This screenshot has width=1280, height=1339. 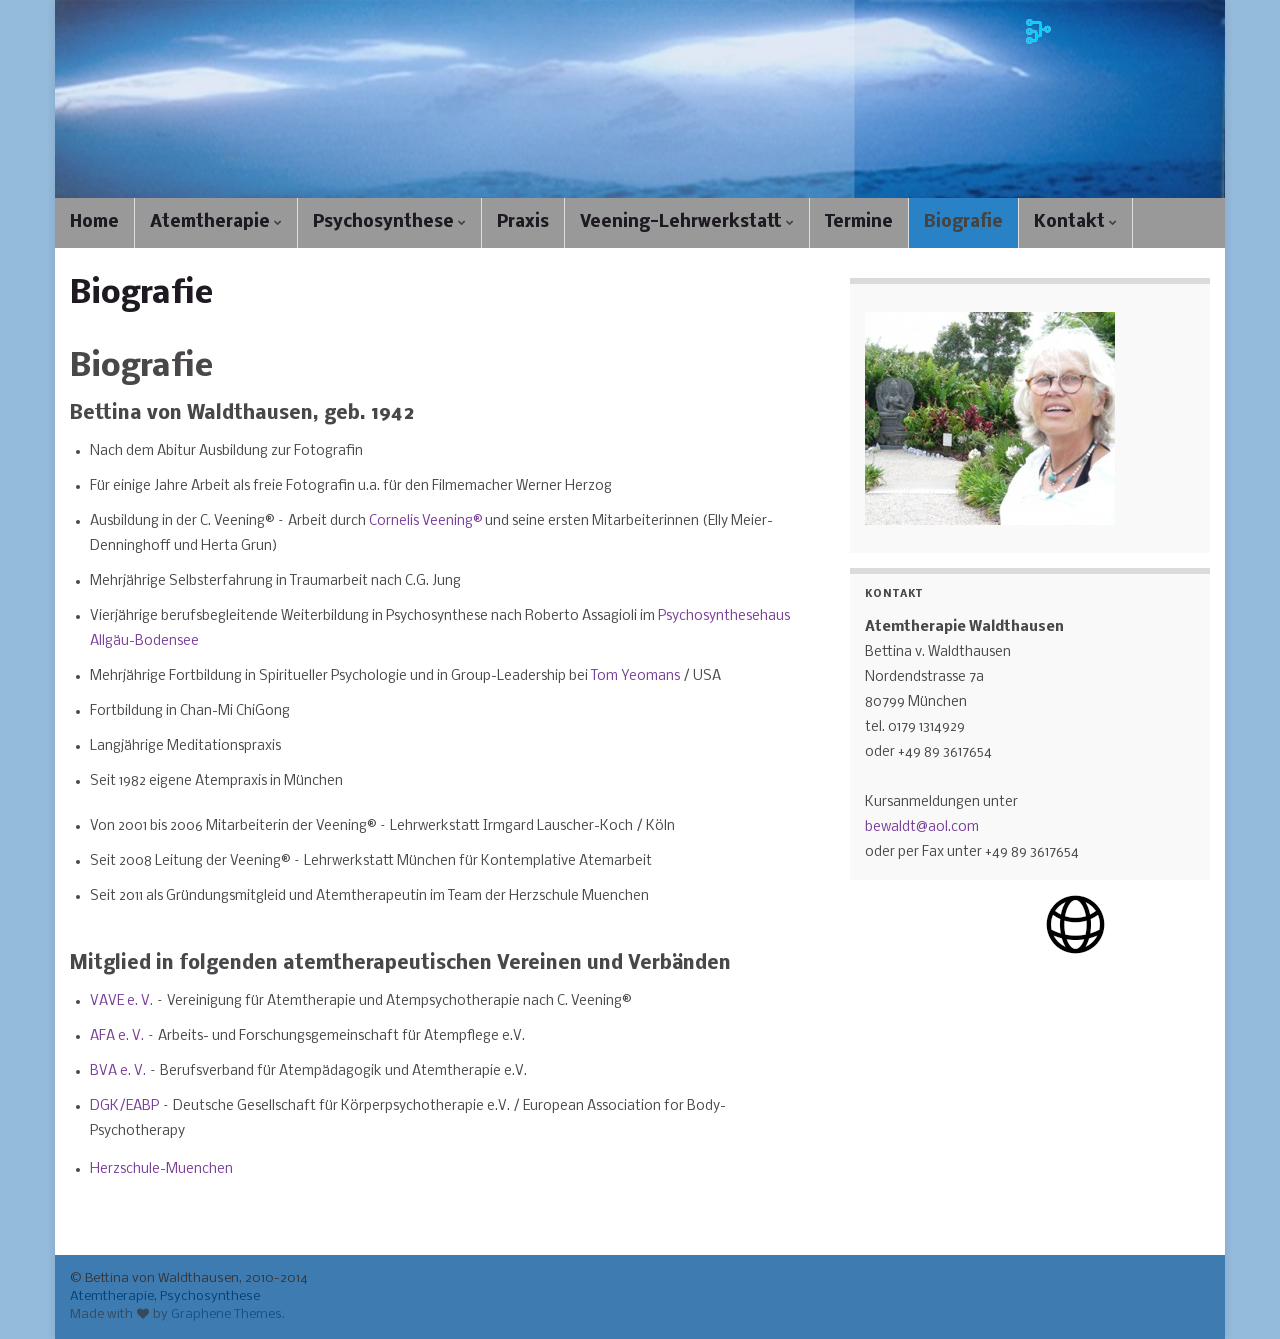 I want to click on switch to global or international settings, so click(x=1075, y=924).